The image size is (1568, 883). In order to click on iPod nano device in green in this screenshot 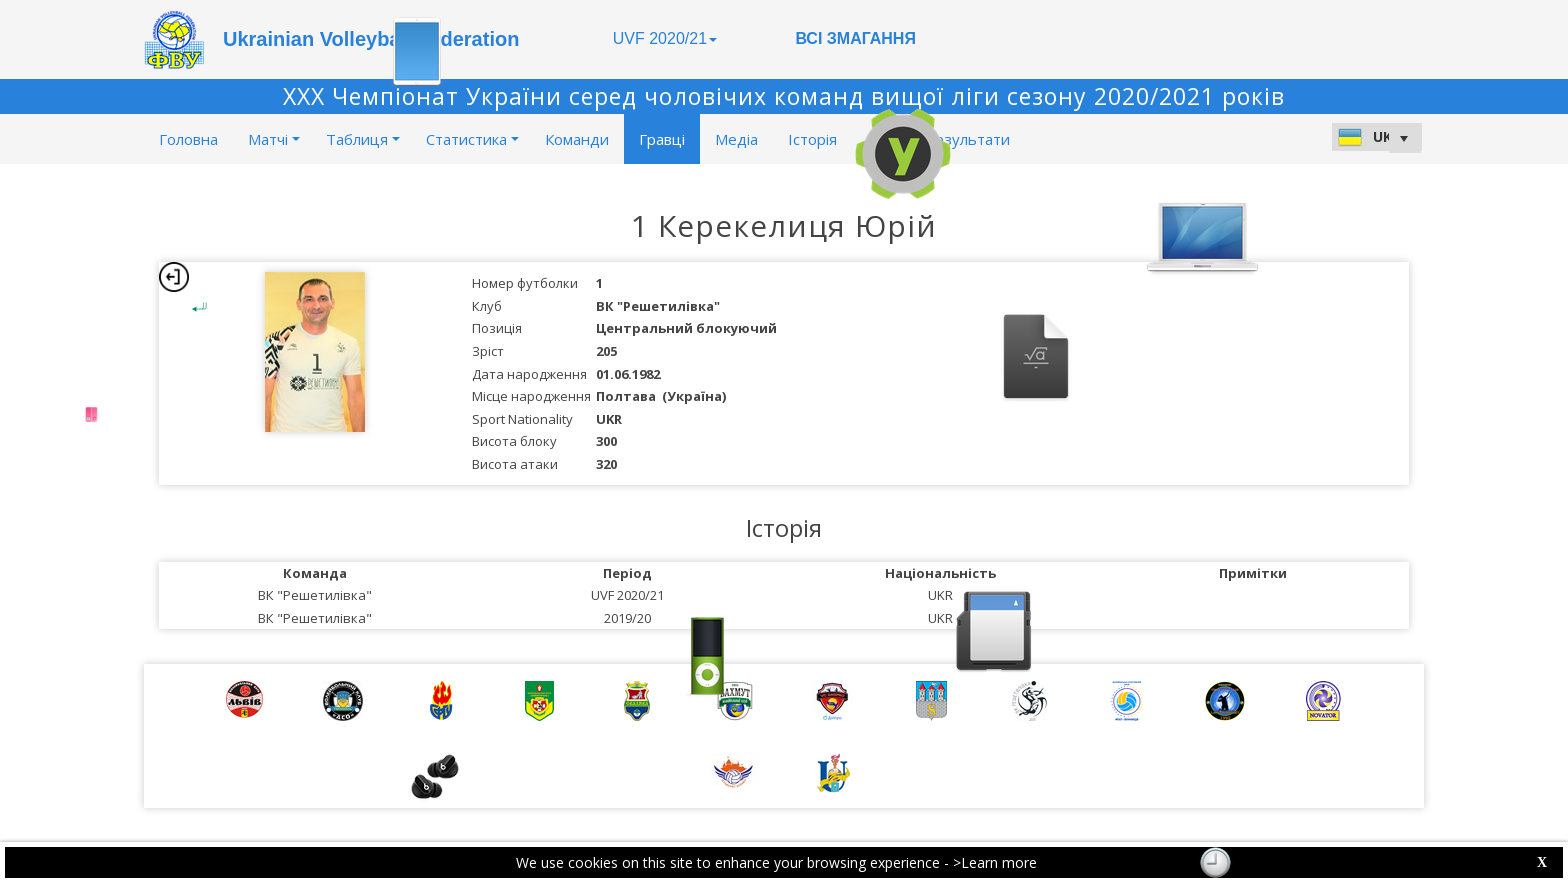, I will do `click(707, 657)`.